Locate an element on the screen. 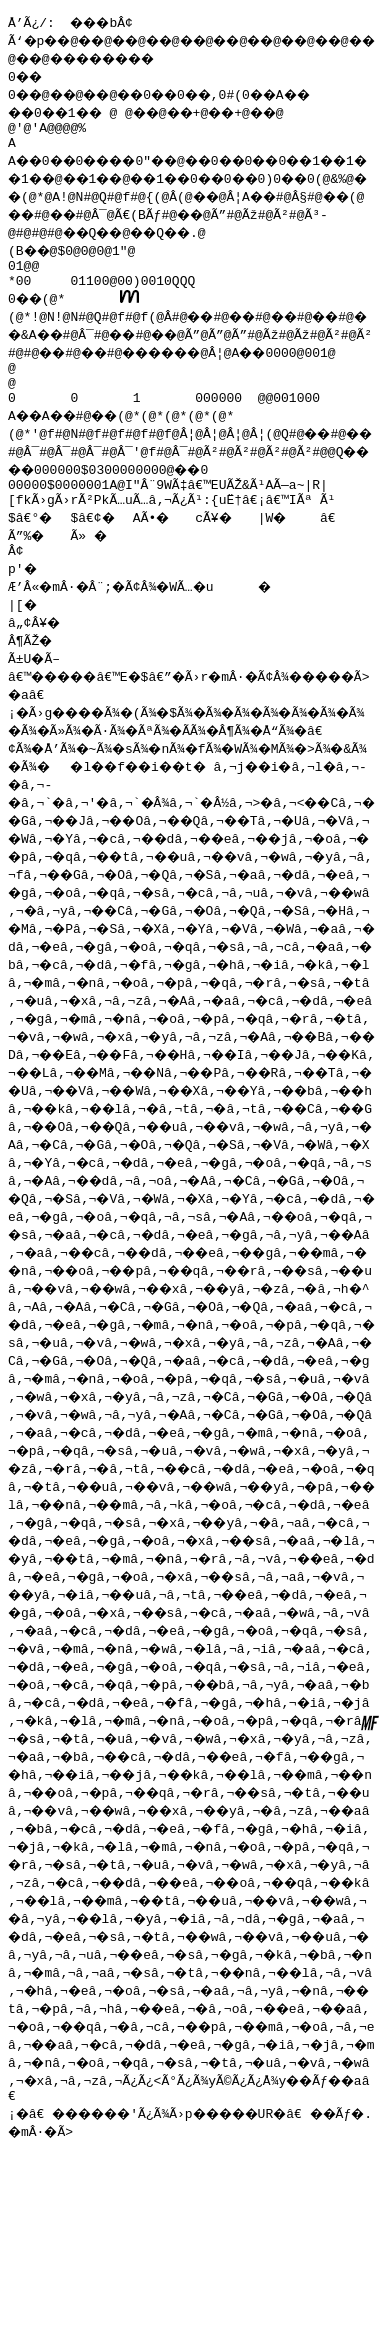  visit MetaFilter community website is located at coordinates (370, 1723).